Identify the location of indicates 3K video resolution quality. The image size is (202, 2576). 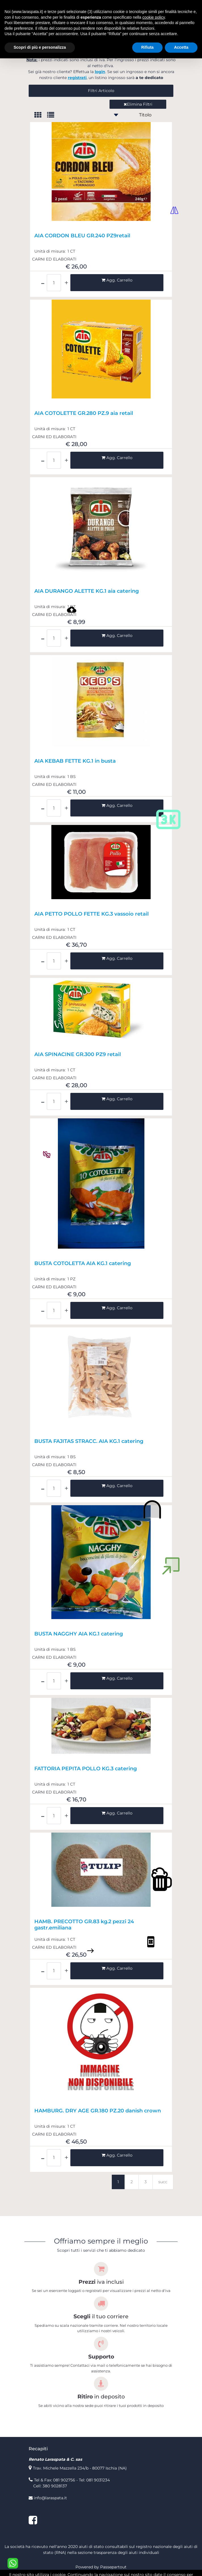
(168, 819).